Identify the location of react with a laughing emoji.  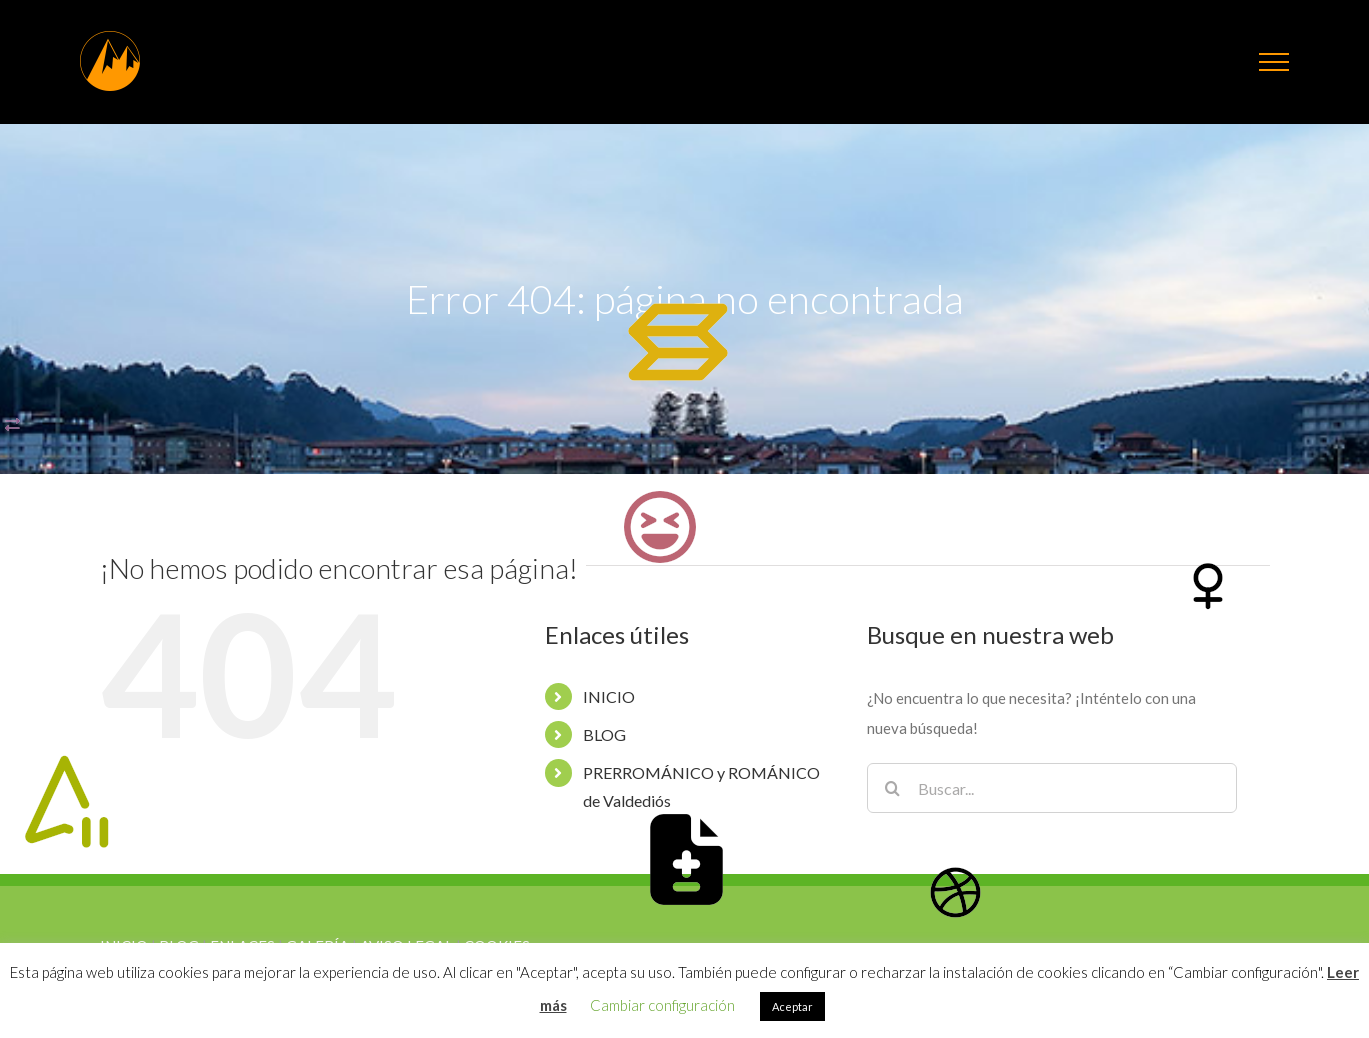
(660, 527).